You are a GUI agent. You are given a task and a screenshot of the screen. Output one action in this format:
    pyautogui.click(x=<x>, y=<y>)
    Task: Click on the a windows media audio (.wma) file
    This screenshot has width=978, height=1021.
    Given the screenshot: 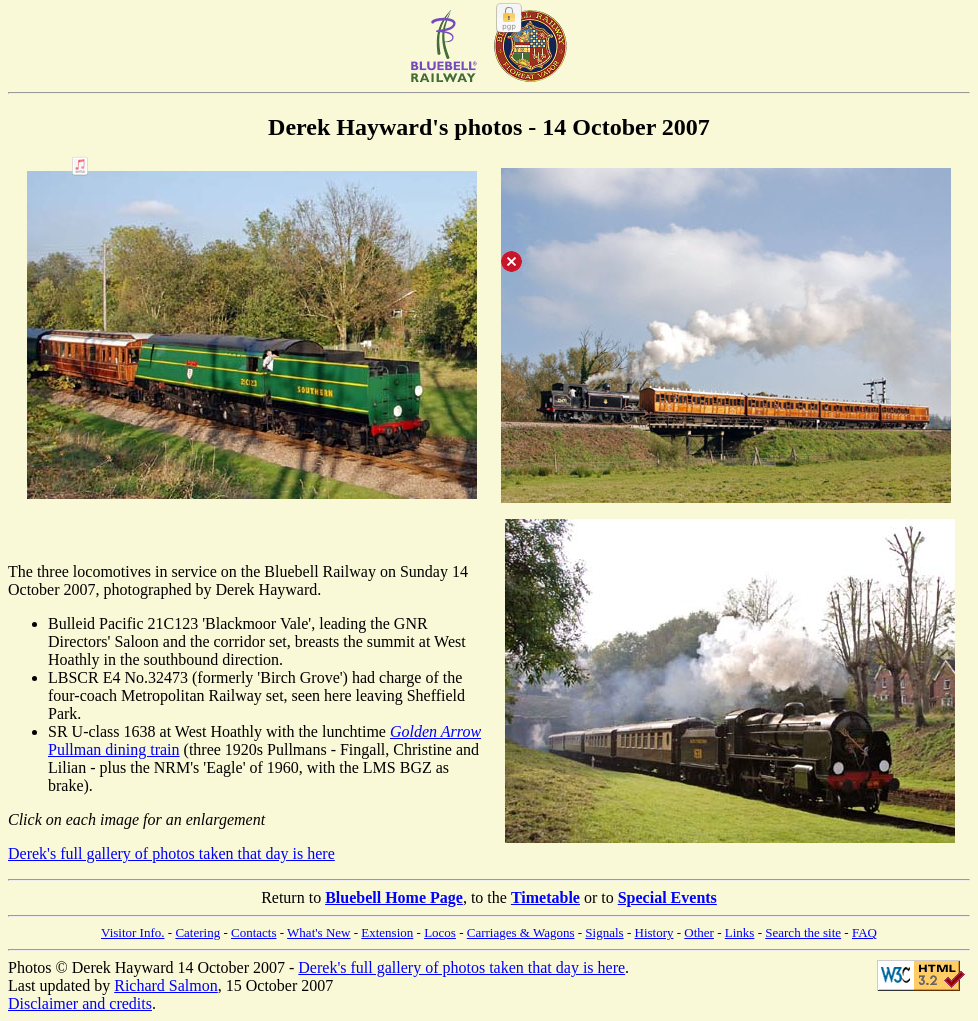 What is the action you would take?
    pyautogui.click(x=80, y=166)
    